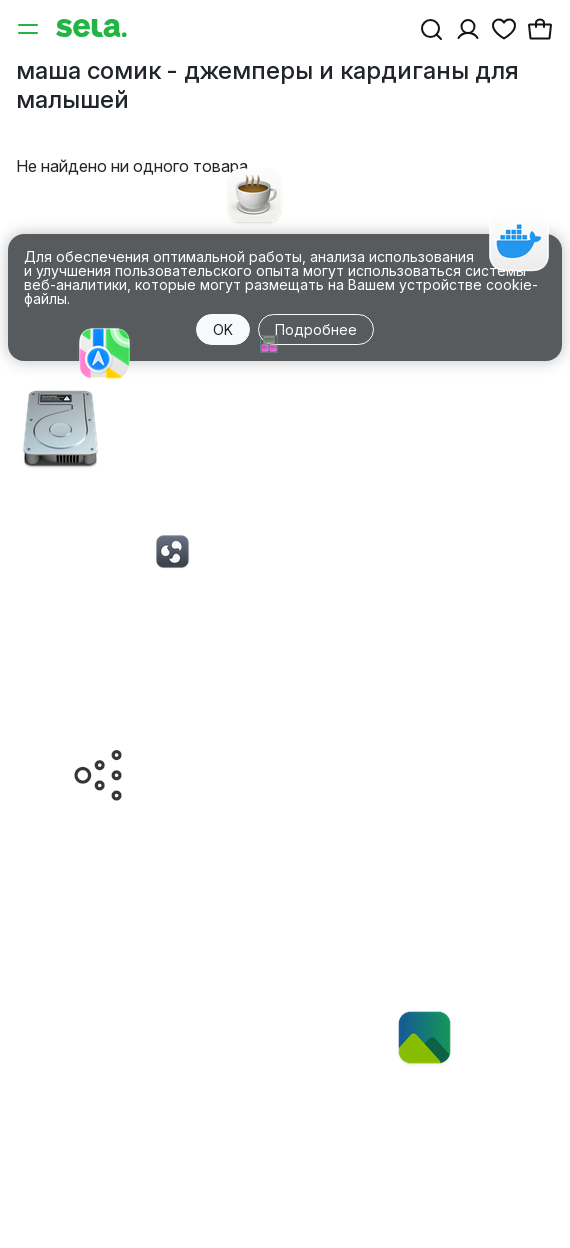  What do you see at coordinates (519, 240) in the screenshot?
I see `open whaler docker container management app` at bounding box center [519, 240].